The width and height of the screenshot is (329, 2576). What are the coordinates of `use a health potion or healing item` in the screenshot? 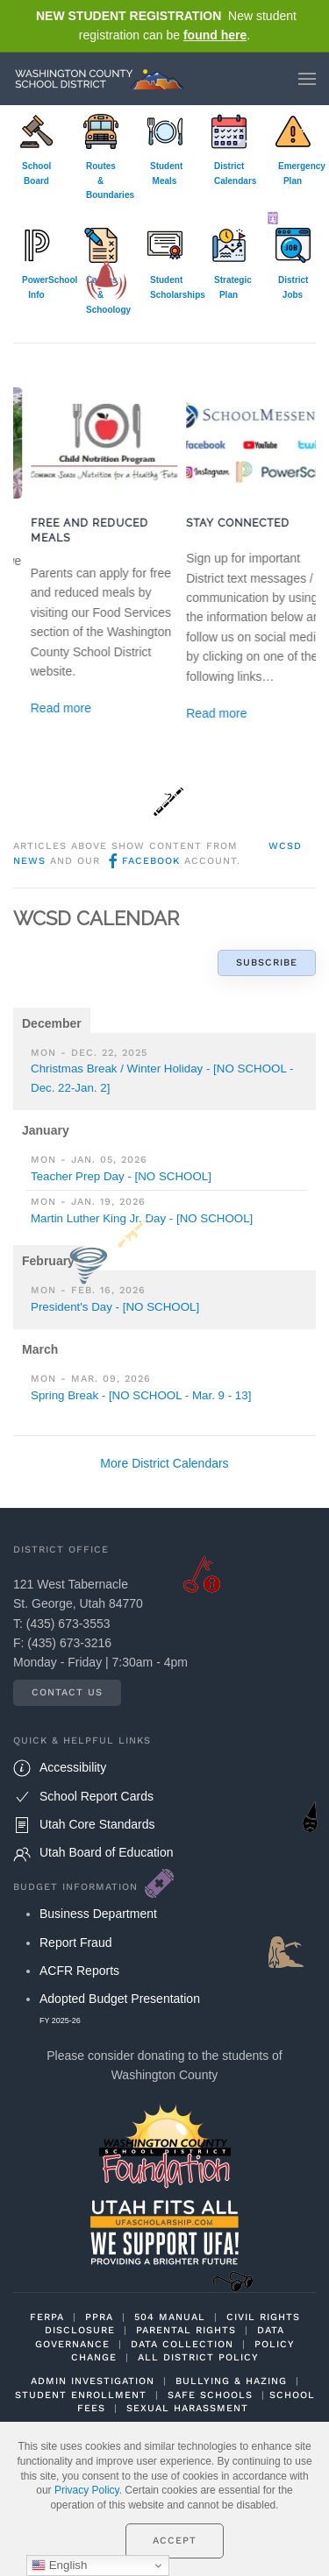 It's located at (159, 1883).